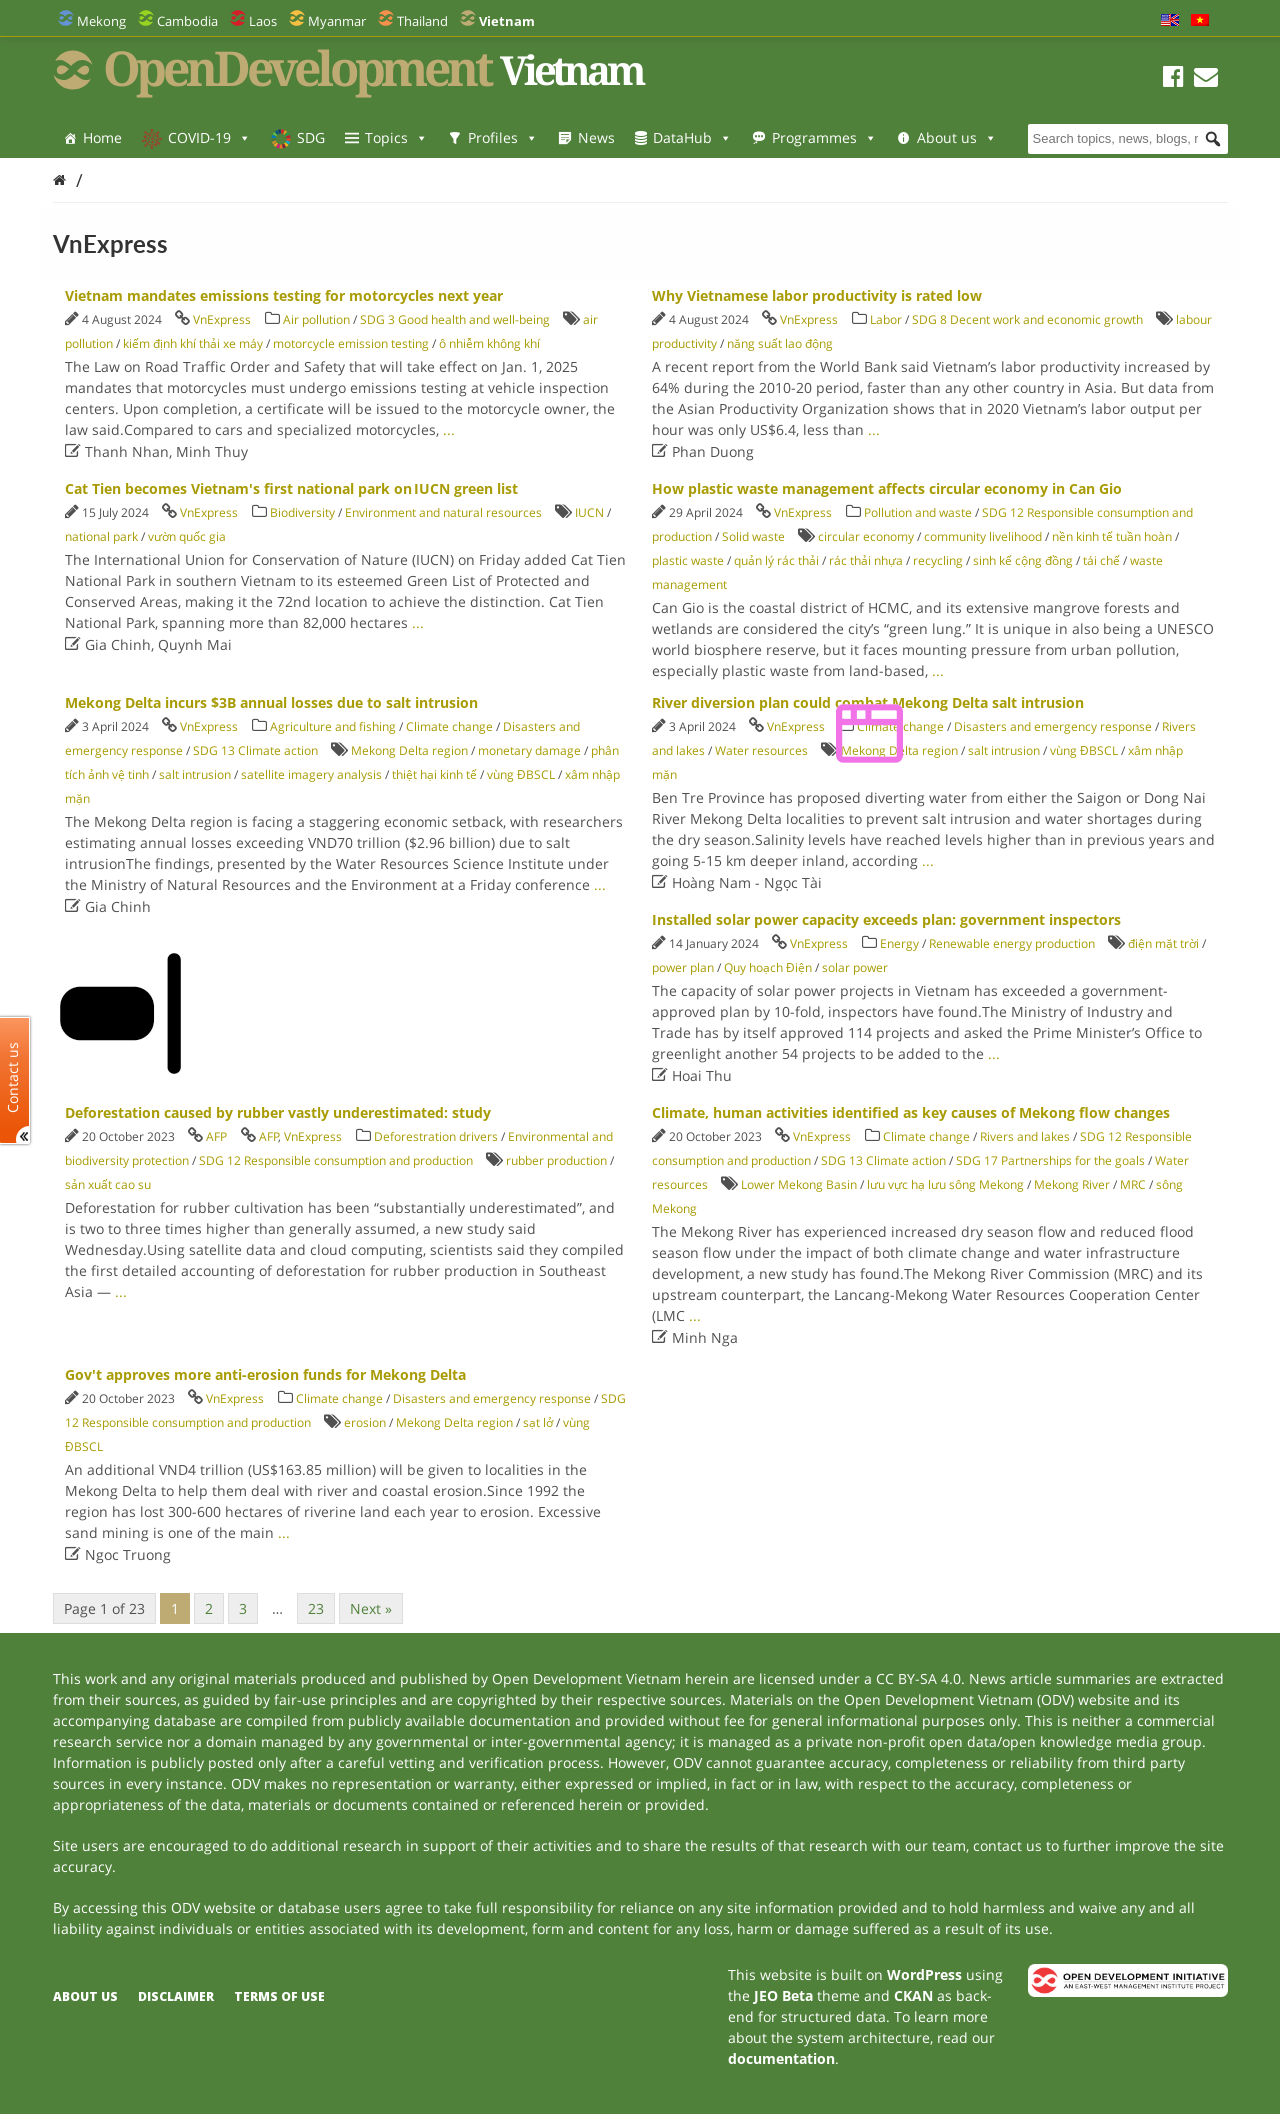 This screenshot has width=1280, height=2118. Describe the element at coordinates (120, 1013) in the screenshot. I see `align selected element to the right` at that location.